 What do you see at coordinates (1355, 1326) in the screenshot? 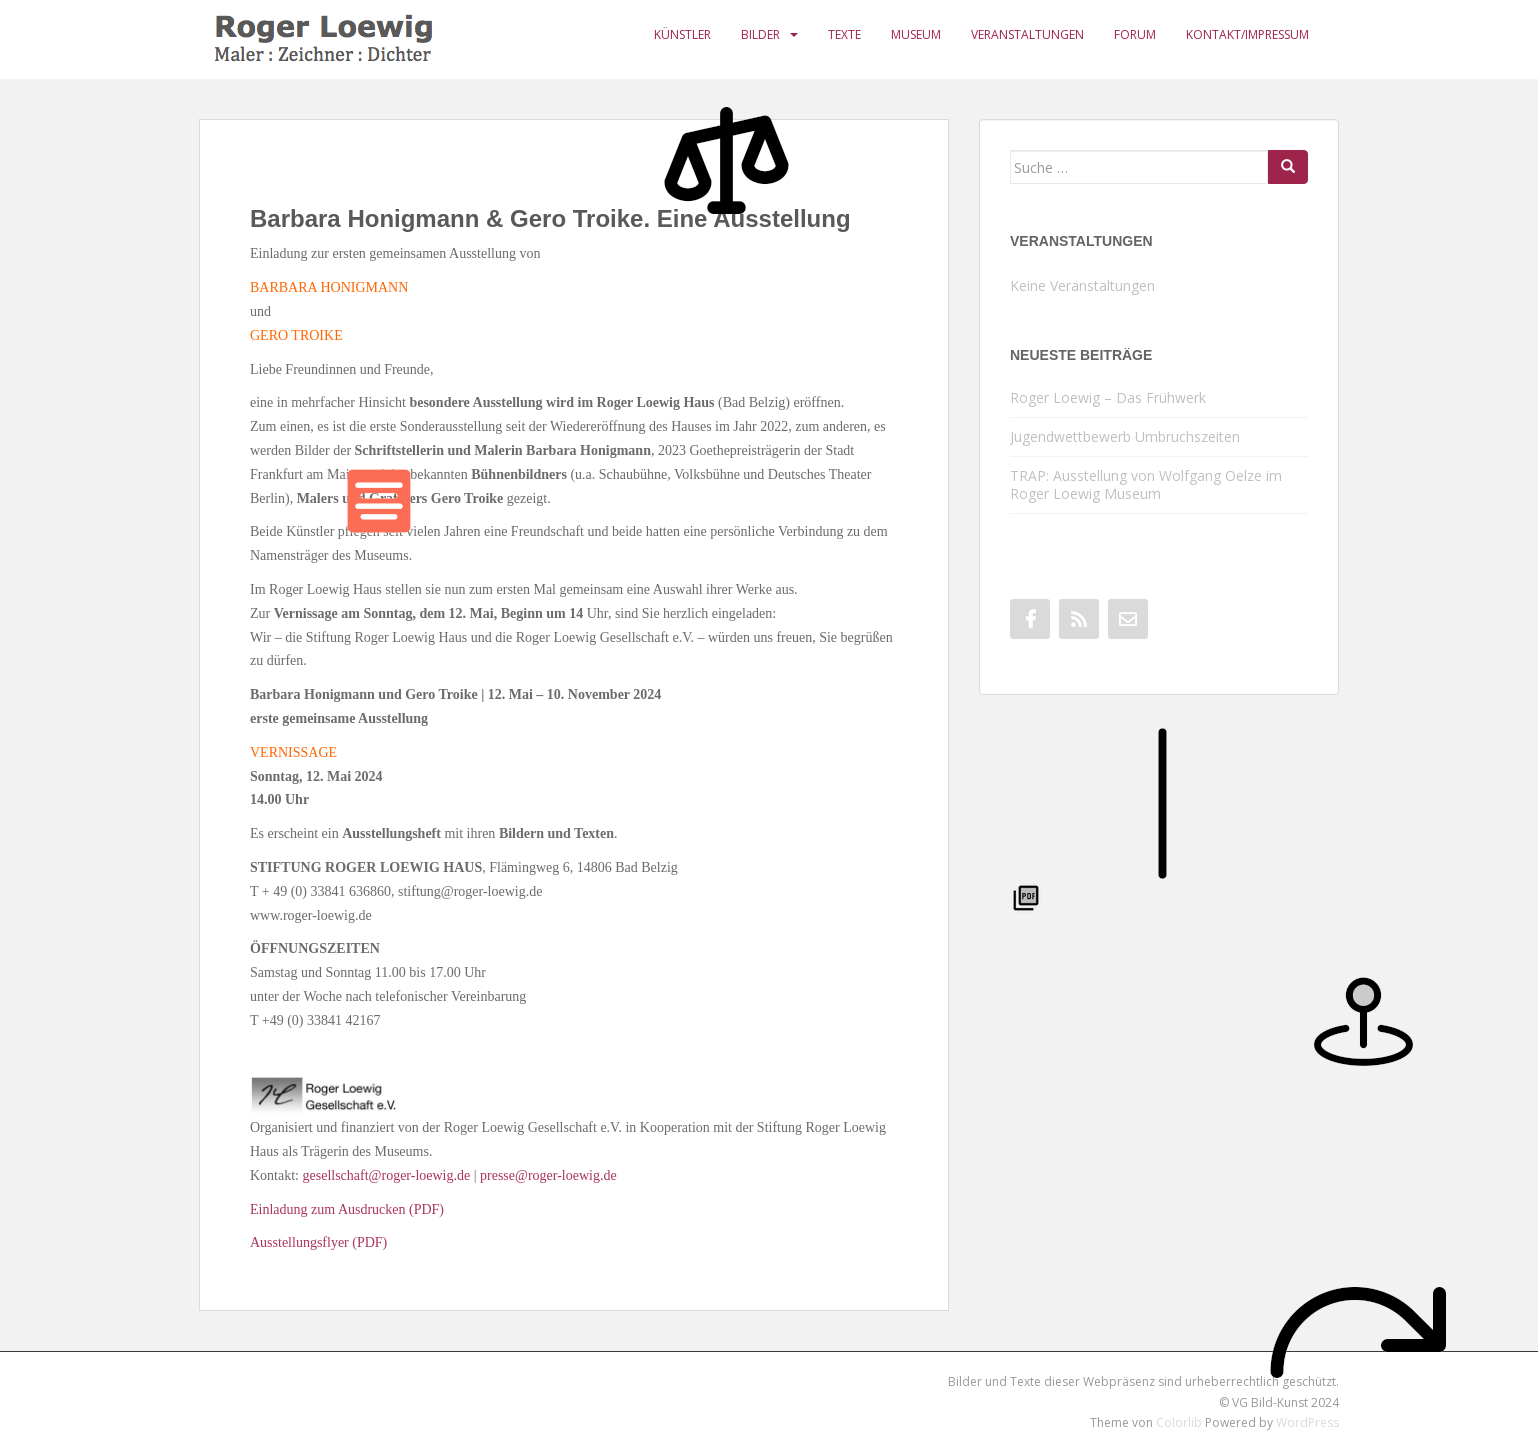
I see `redo last action` at bounding box center [1355, 1326].